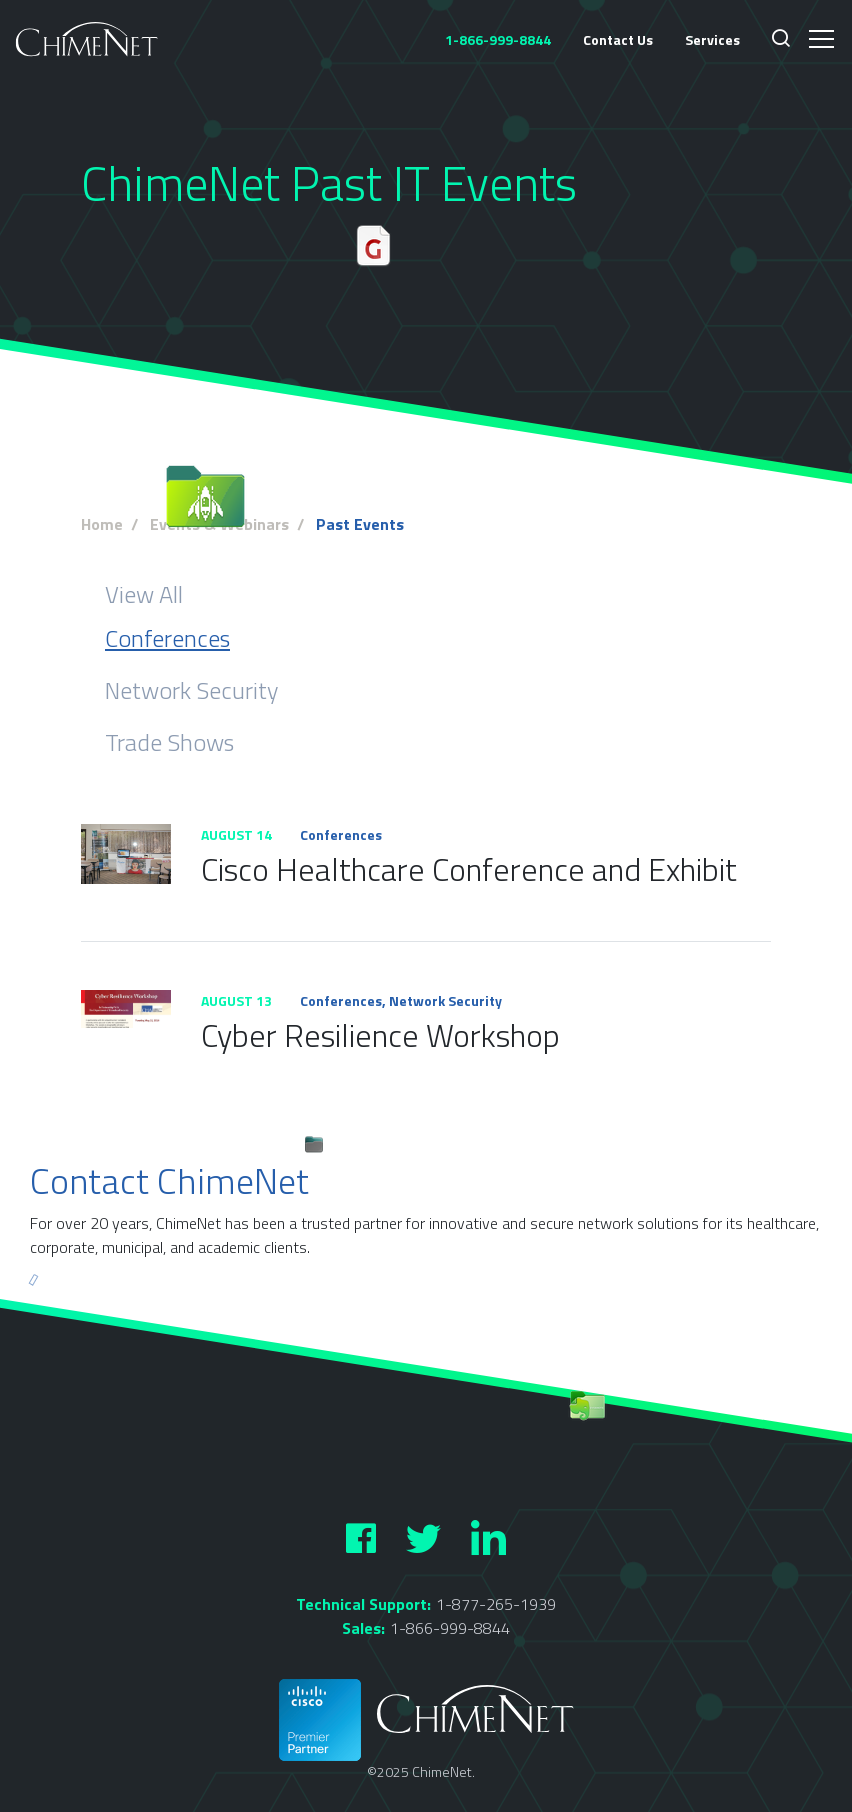  Describe the element at coordinates (314, 1144) in the screenshot. I see `indicates a valid drop target for moving files into this folder` at that location.